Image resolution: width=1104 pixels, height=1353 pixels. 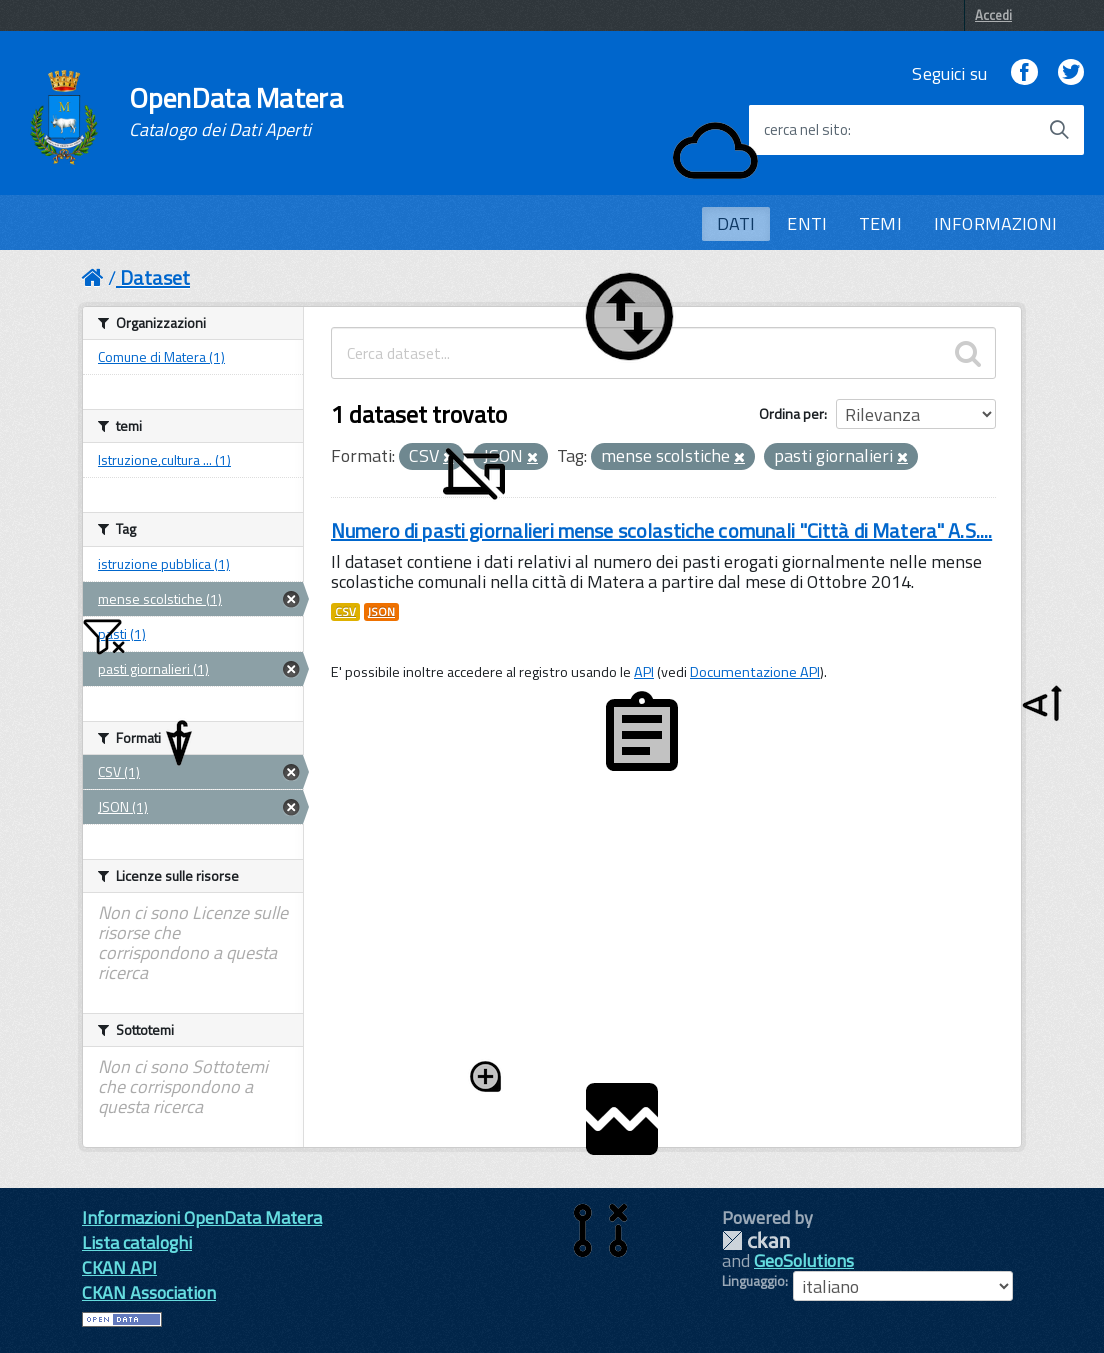 I want to click on swap or reorder items vertically, so click(x=629, y=316).